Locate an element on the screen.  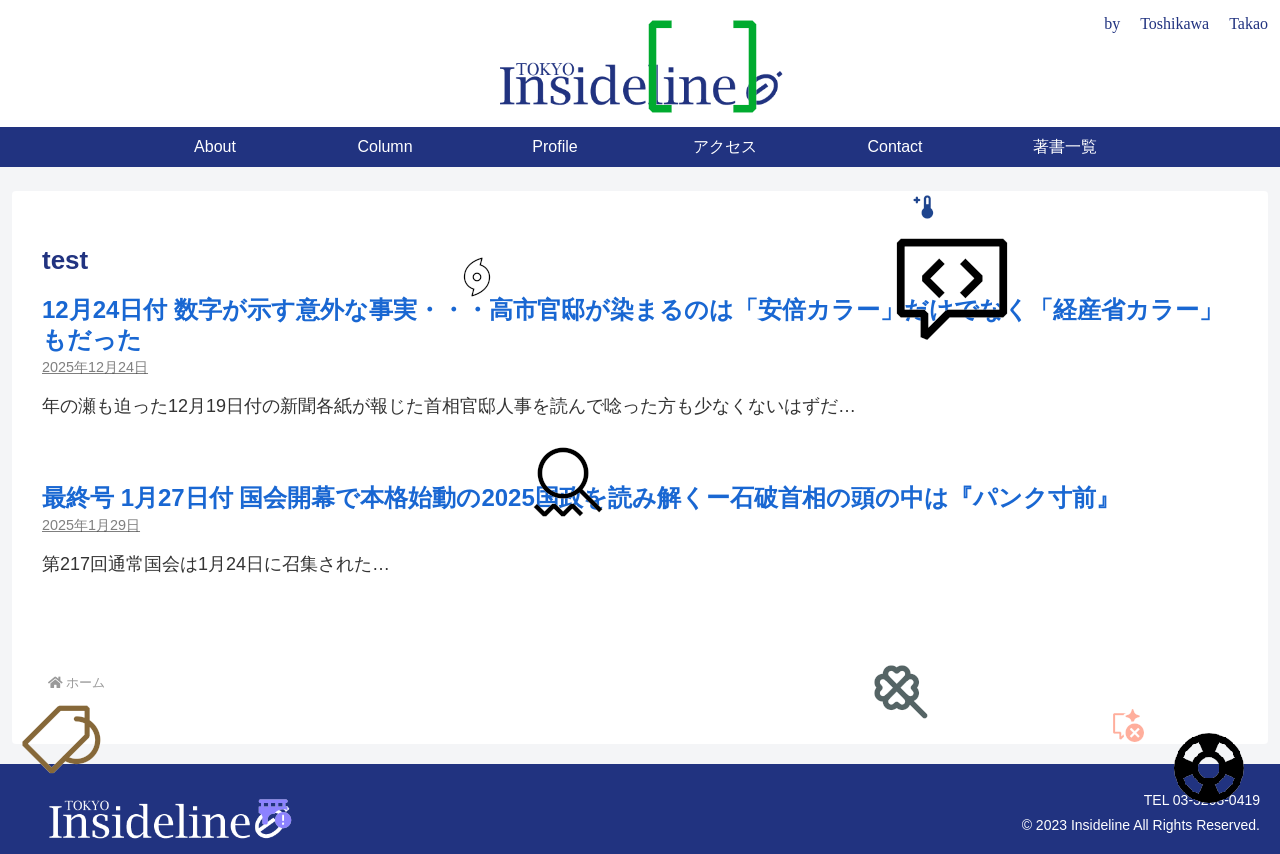
indicates luck or bonus feature is located at coordinates (899, 690).